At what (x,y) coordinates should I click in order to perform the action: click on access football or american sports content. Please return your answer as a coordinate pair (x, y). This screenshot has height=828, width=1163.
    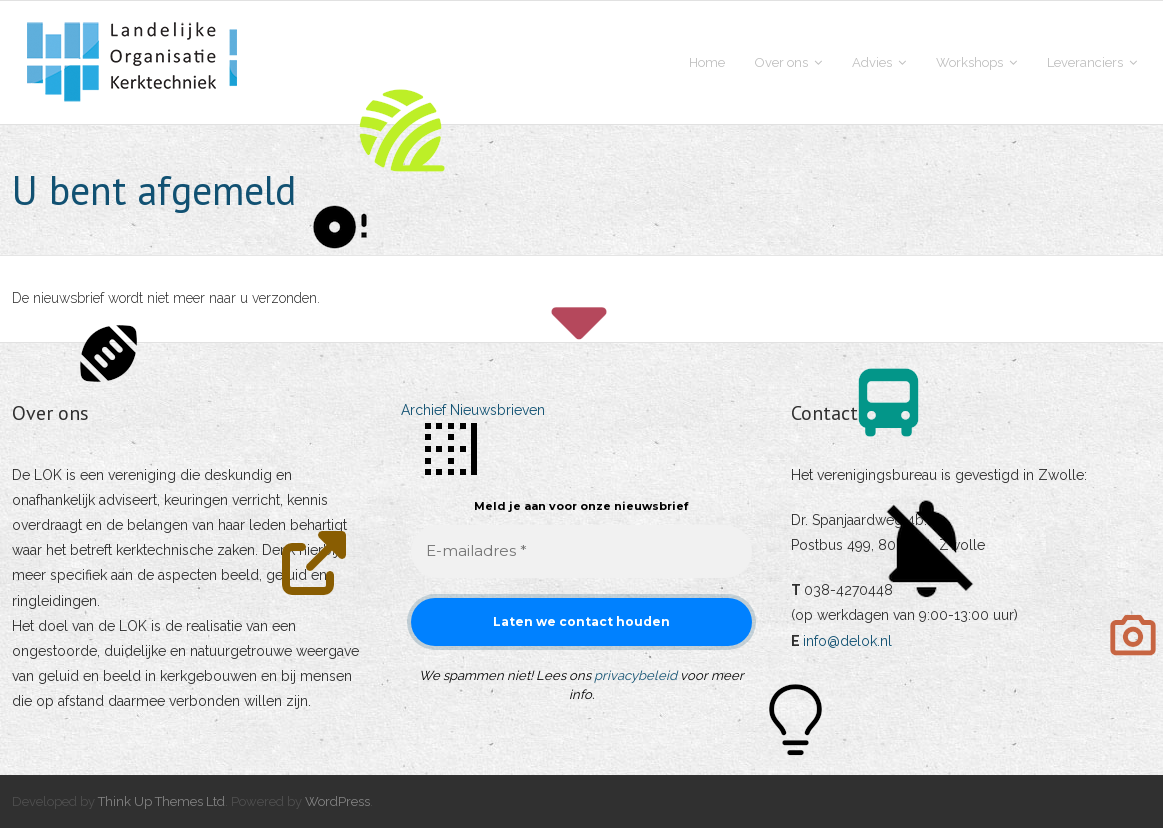
    Looking at the image, I should click on (108, 353).